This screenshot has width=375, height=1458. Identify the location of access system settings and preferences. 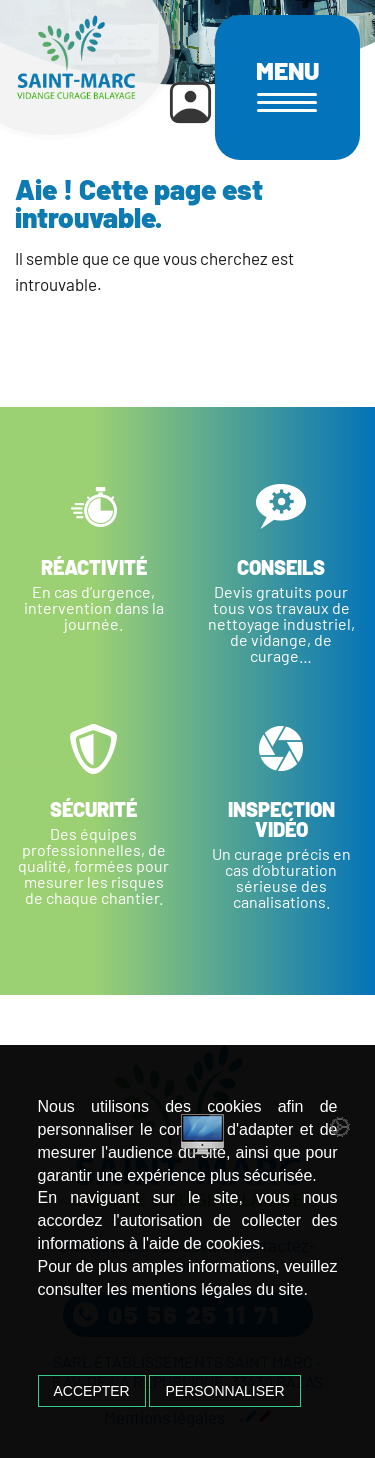
(340, 1127).